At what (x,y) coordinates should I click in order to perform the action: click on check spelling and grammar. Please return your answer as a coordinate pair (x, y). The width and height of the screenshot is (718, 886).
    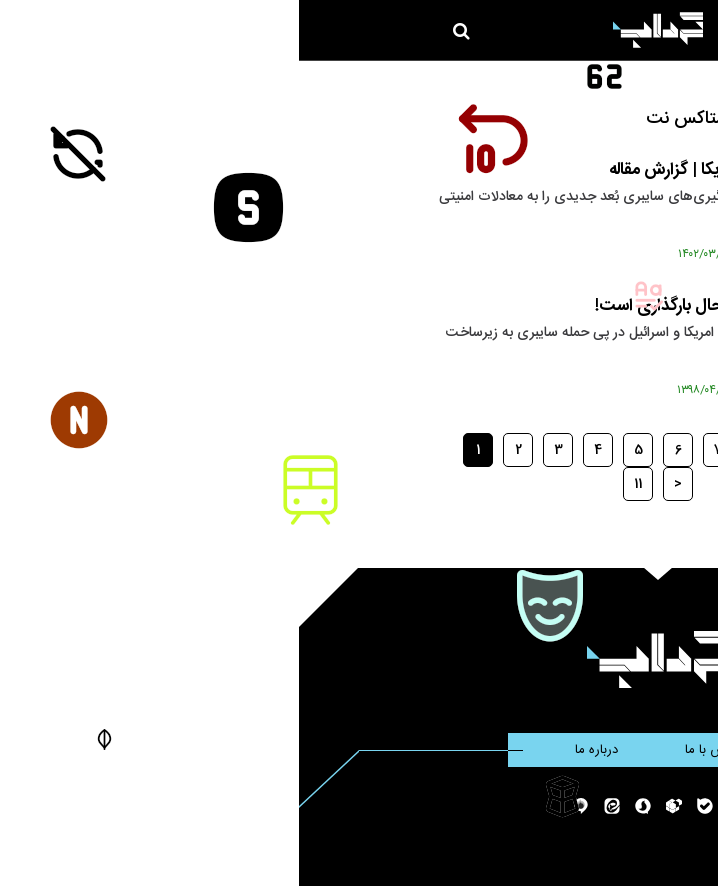
    Looking at the image, I should click on (648, 294).